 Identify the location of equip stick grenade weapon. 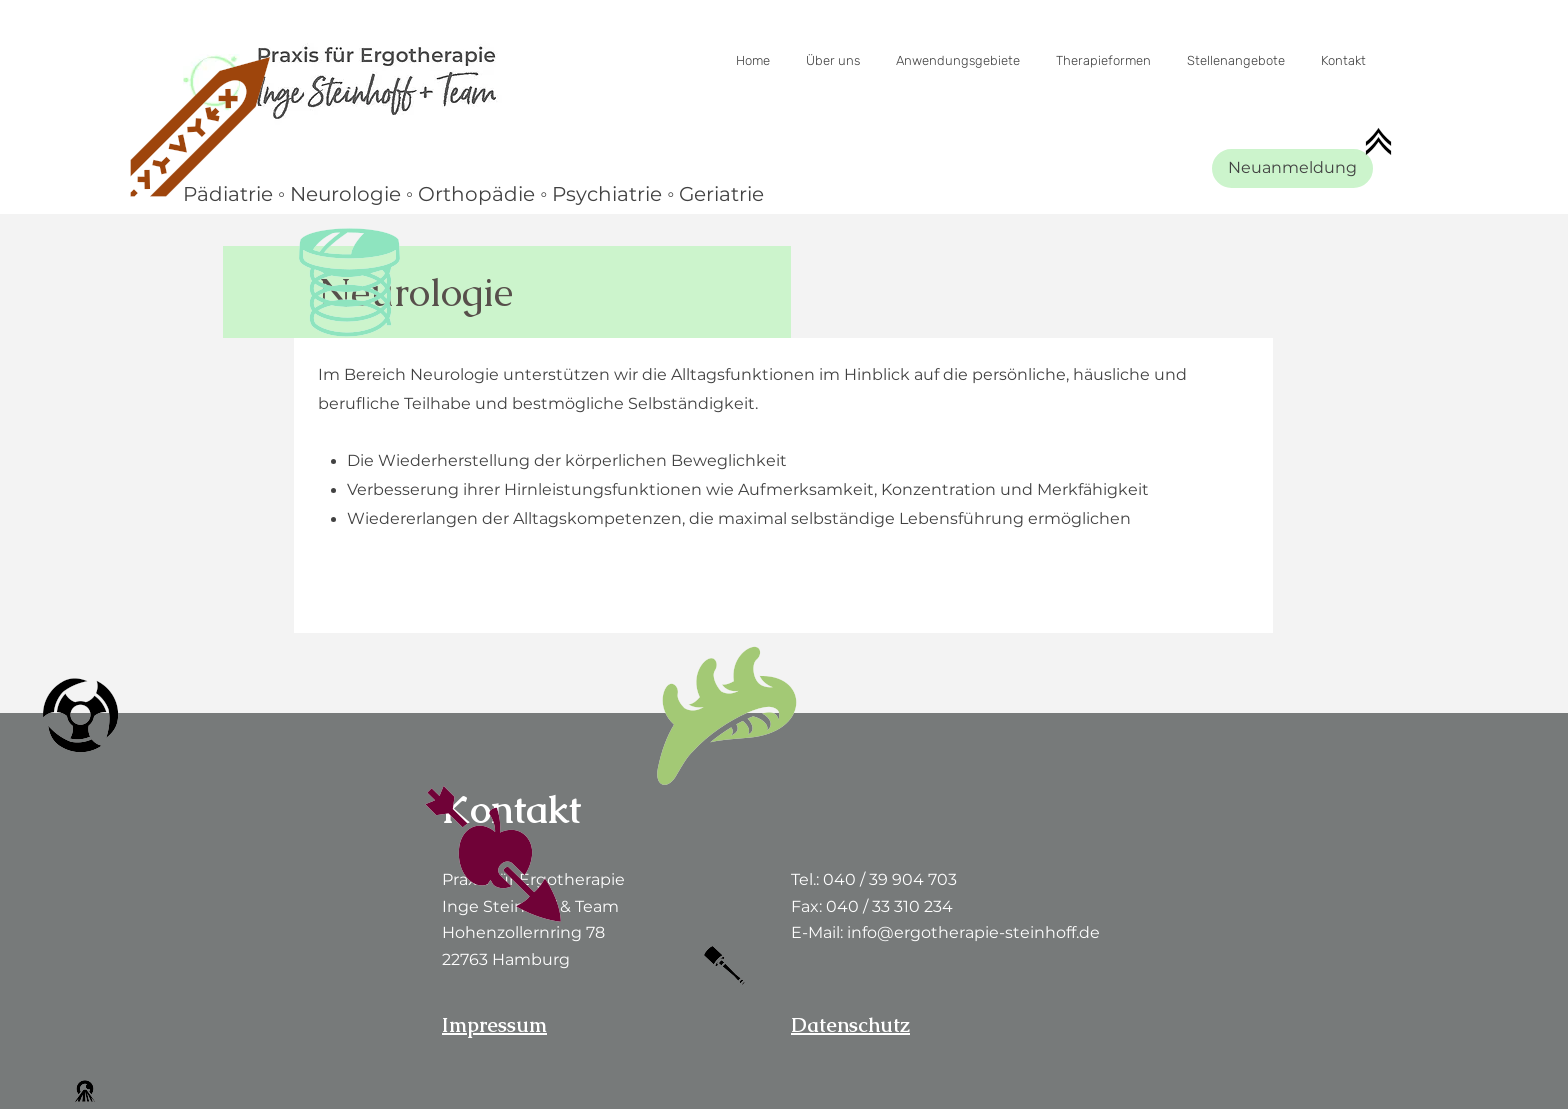
(724, 965).